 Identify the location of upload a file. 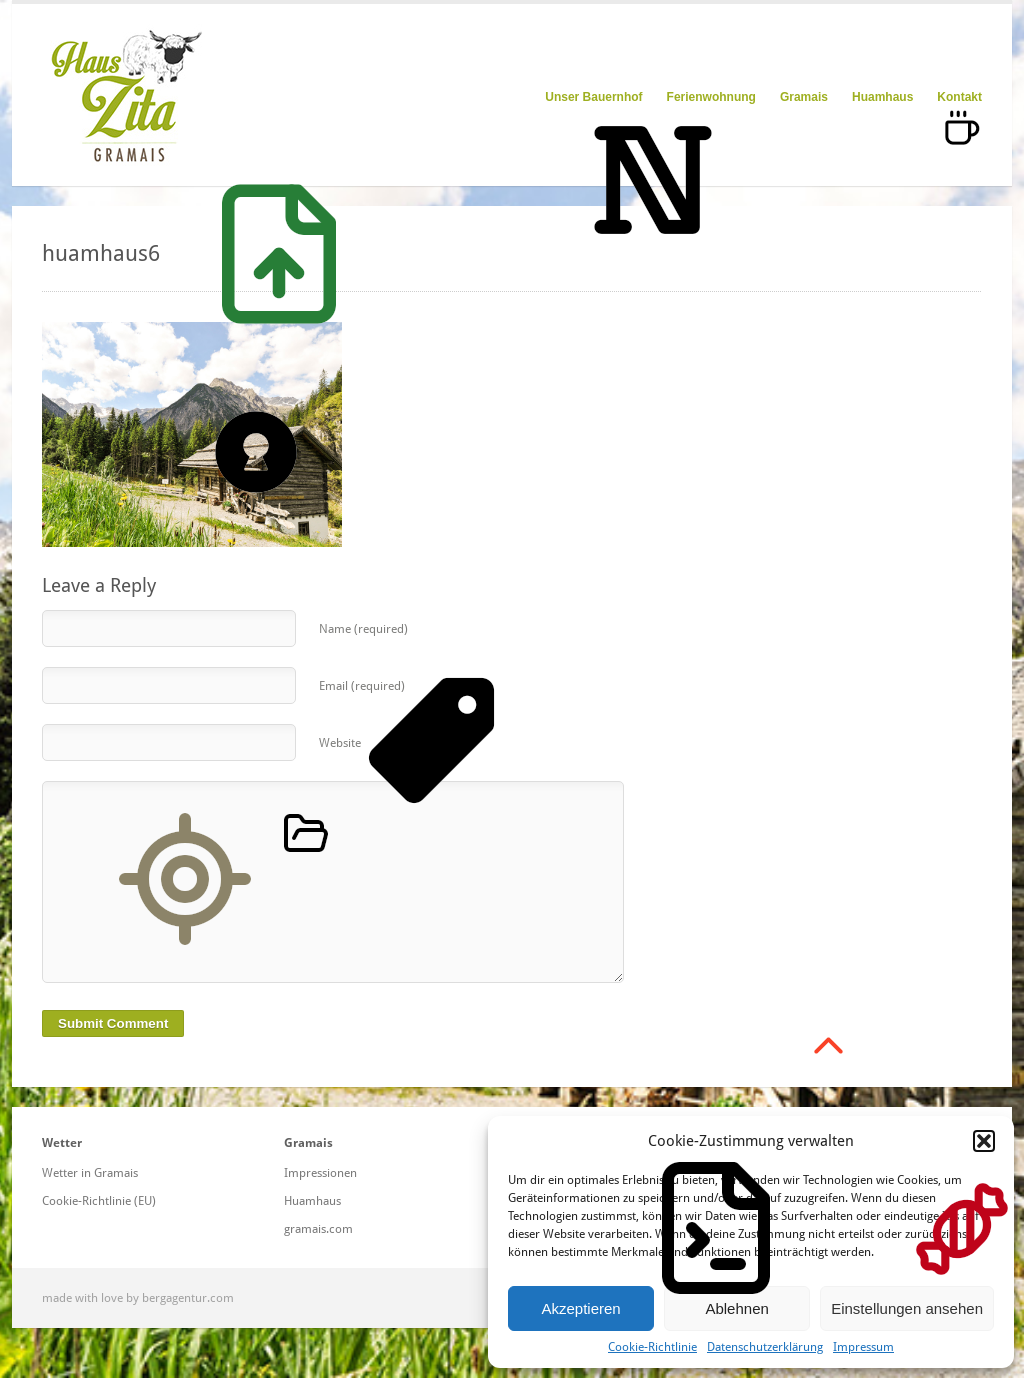
(279, 254).